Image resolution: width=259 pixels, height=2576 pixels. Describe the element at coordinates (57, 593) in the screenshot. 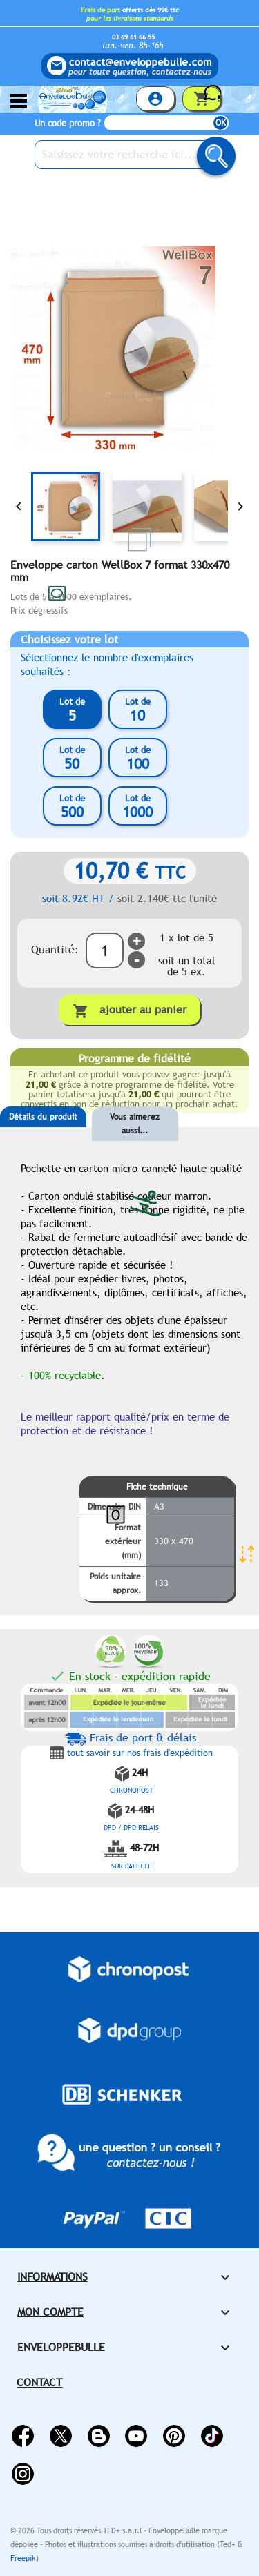

I see `apply vignette effect to photo` at that location.